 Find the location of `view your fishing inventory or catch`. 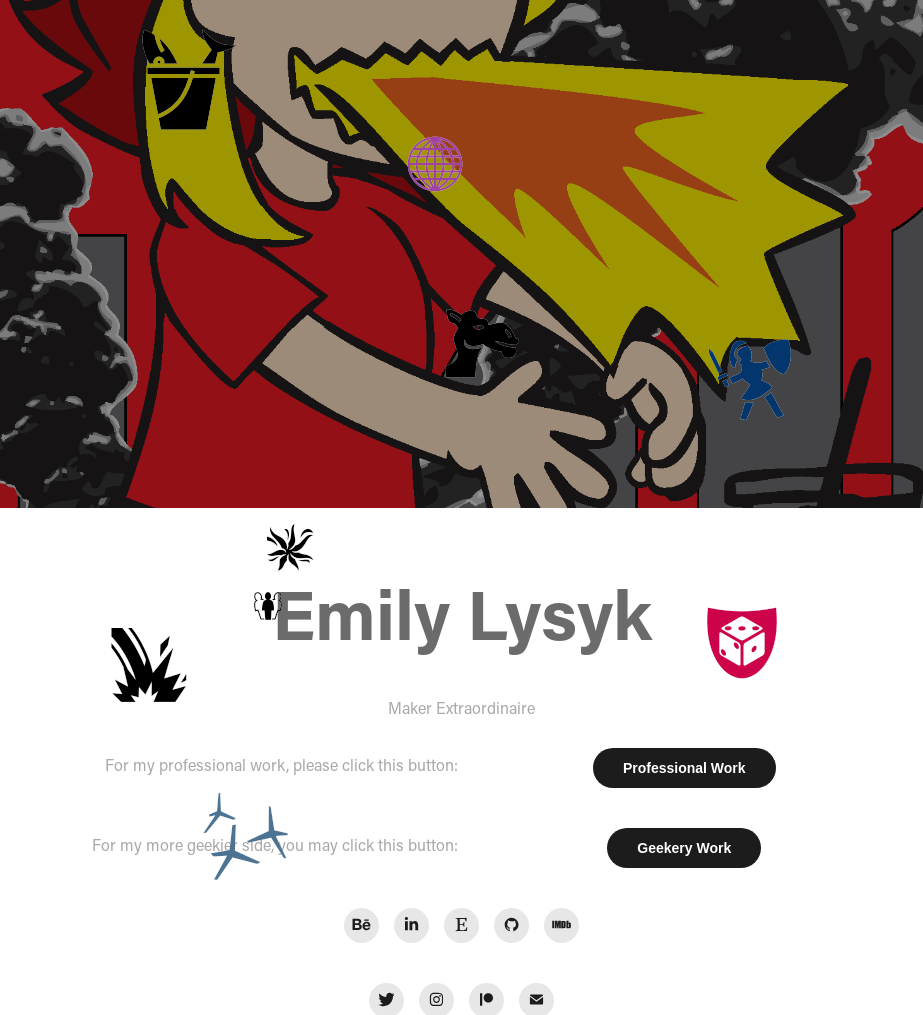

view your fishing inventory or catch is located at coordinates (183, 79).